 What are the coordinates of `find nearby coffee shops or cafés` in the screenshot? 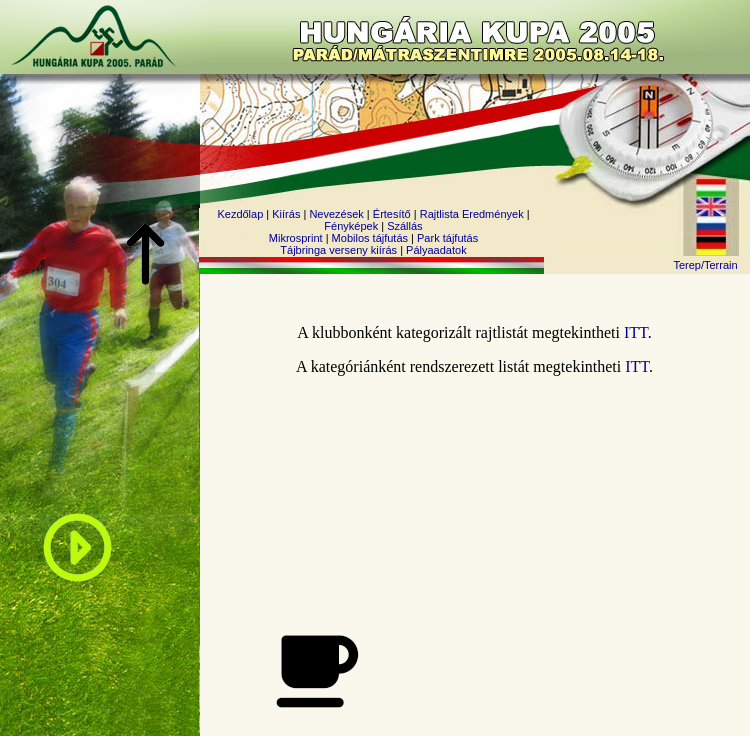 It's located at (315, 669).